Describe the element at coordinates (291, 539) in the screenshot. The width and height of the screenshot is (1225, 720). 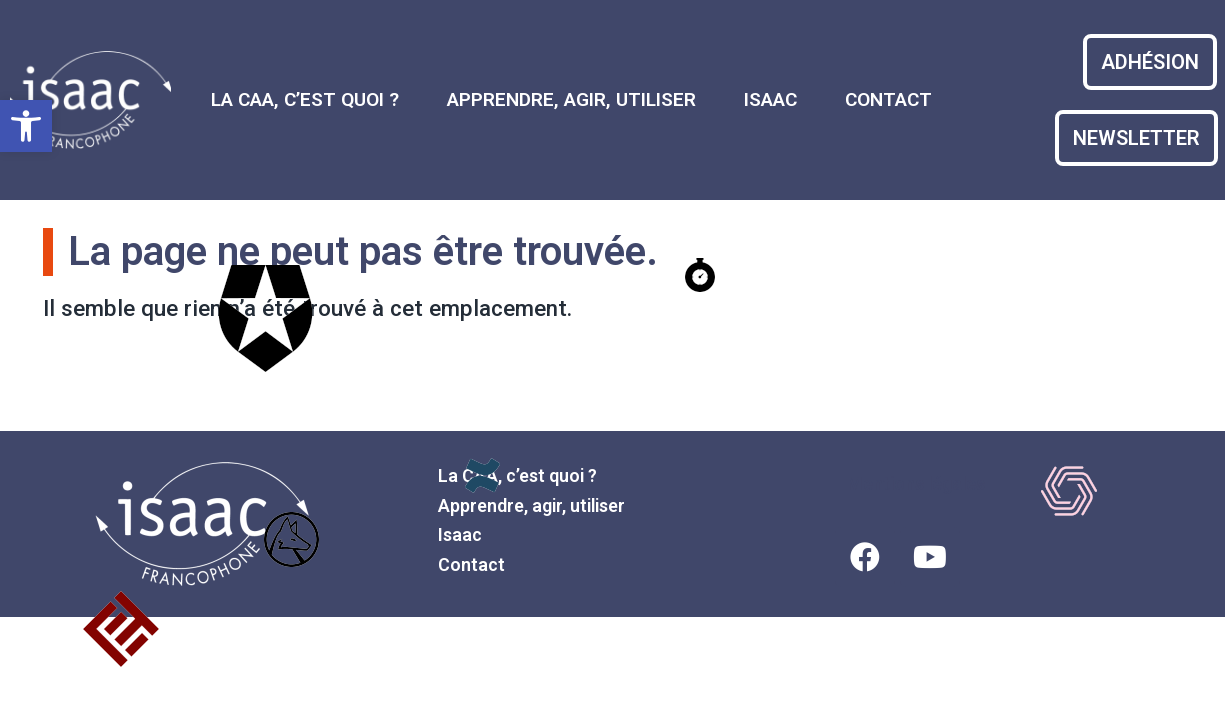
I see `open Wolfram Language application` at that location.